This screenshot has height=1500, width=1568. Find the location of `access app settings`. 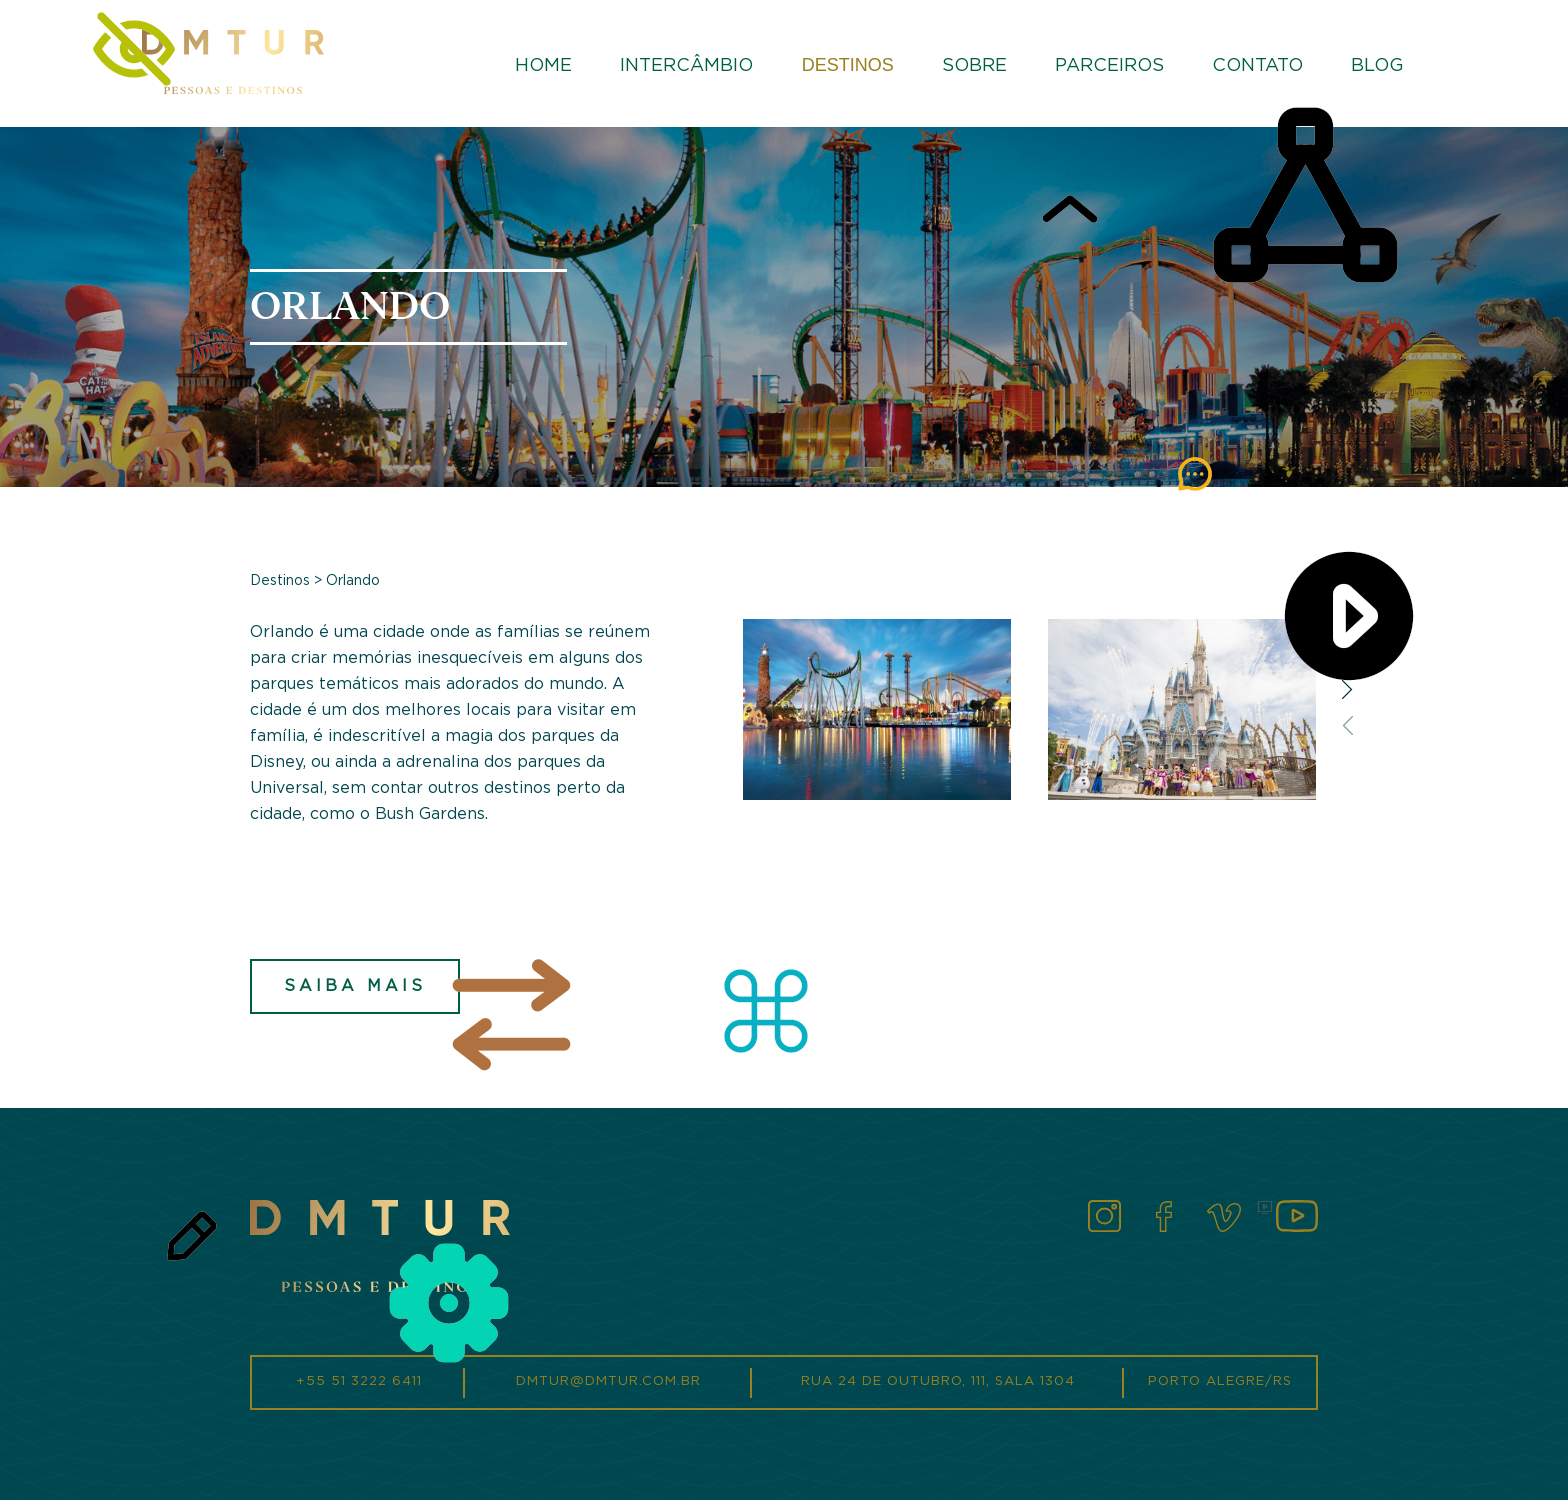

access app settings is located at coordinates (449, 1303).